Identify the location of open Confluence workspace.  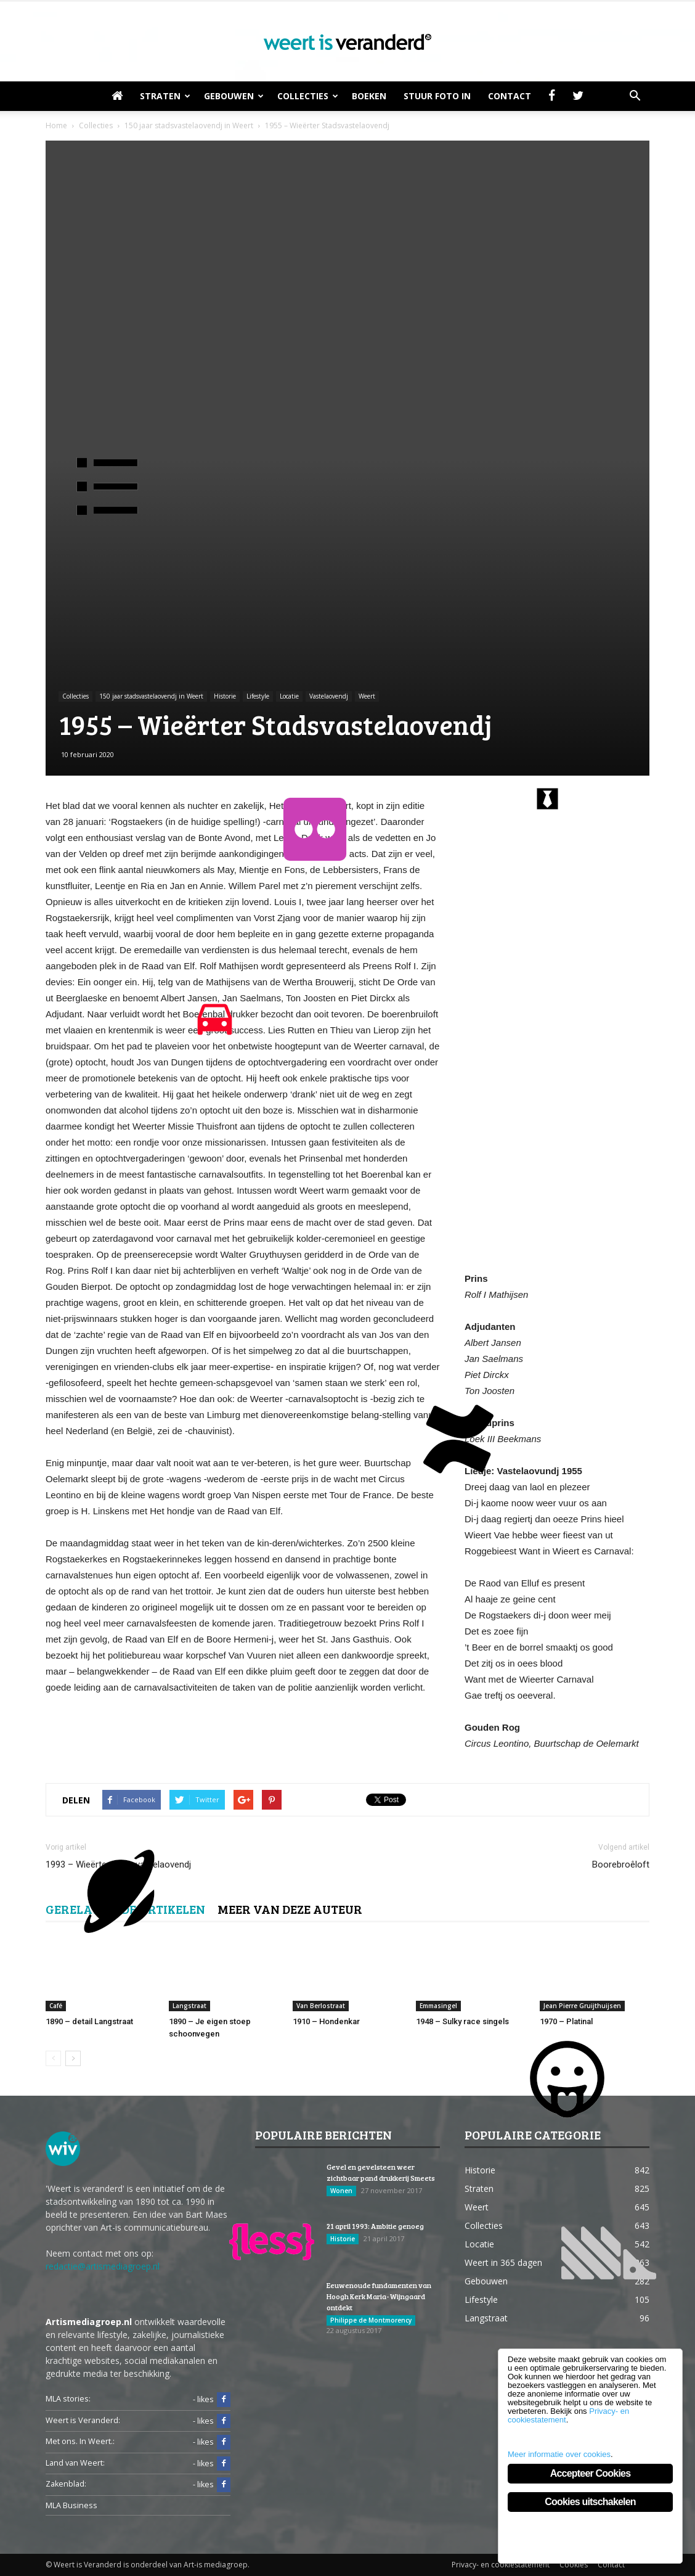
(458, 1439).